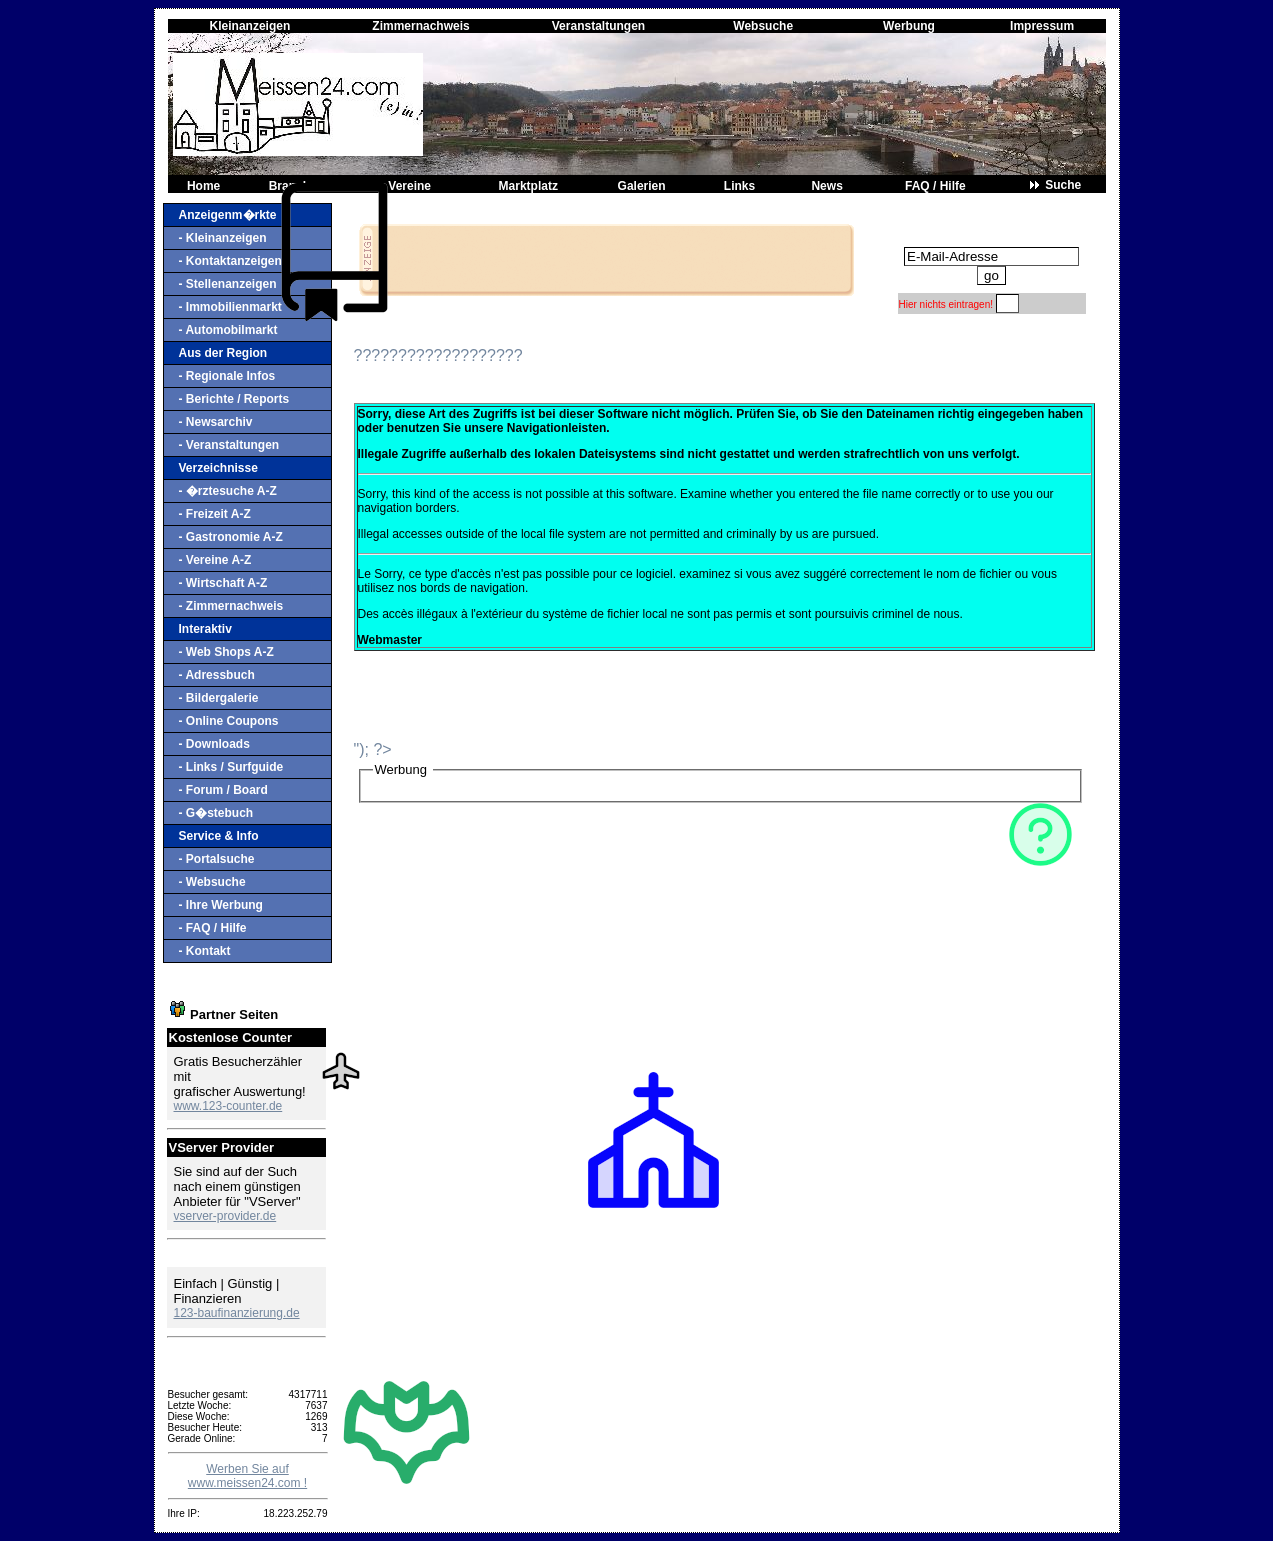 The image size is (1273, 1541). What do you see at coordinates (341, 1071) in the screenshot?
I see `enable airplane mode` at bounding box center [341, 1071].